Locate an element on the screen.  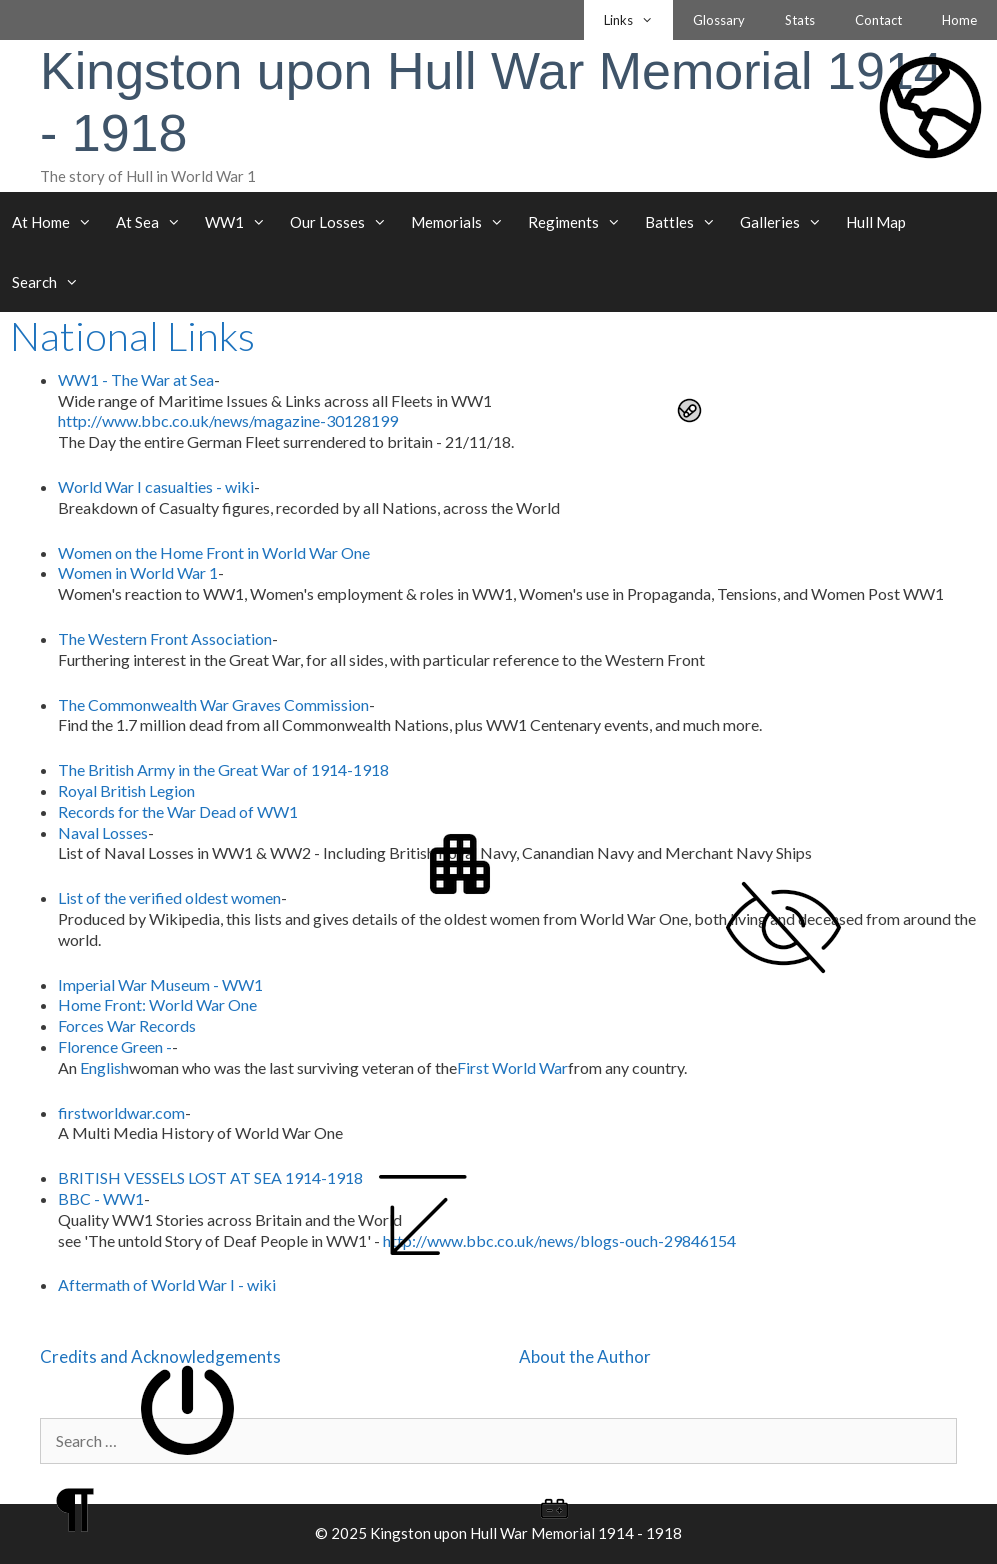
check vehicle battery status is located at coordinates (554, 1509).